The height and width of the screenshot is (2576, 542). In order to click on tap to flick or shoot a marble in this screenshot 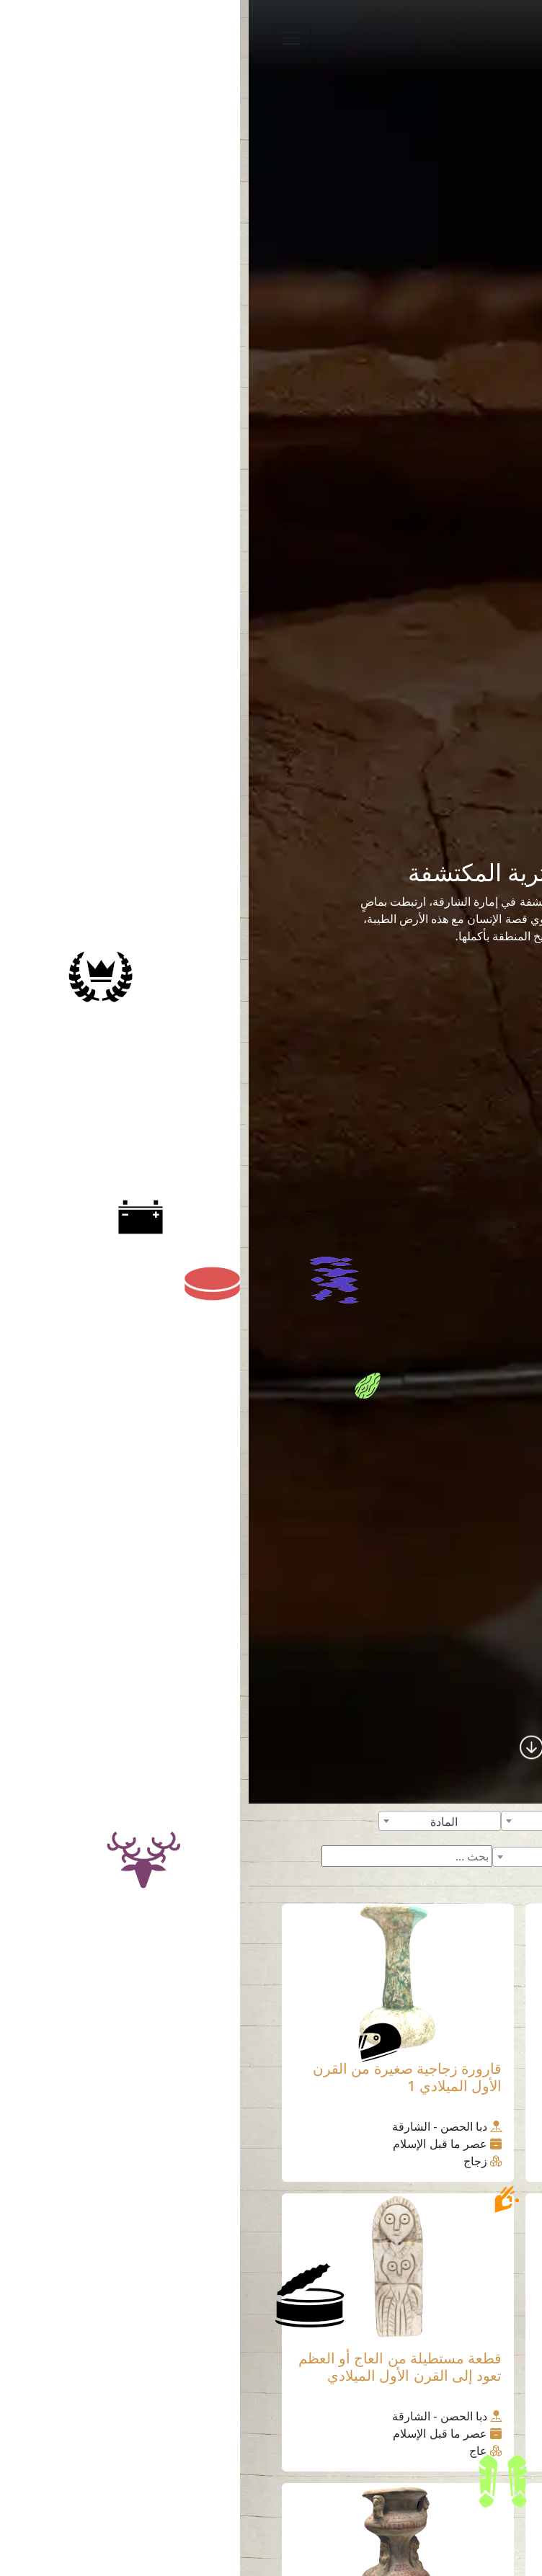, I will do `click(510, 2198)`.